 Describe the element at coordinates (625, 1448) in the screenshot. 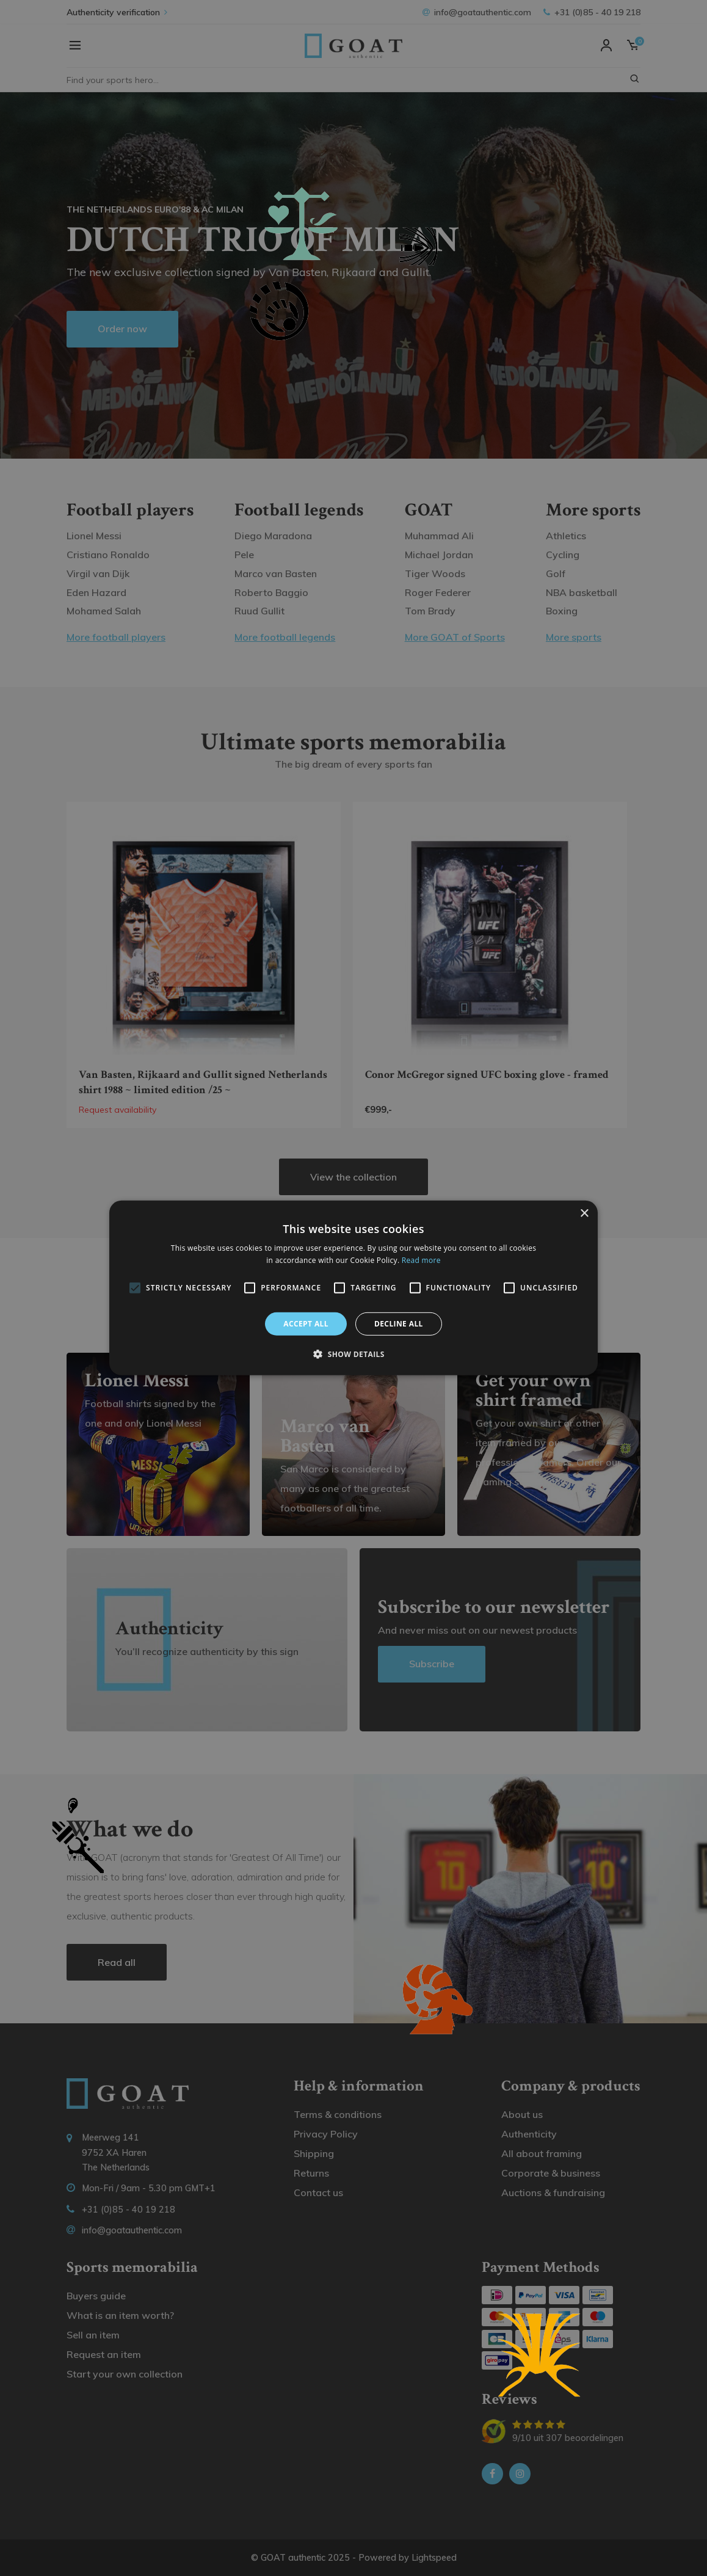

I see `indicates a surprise enemy encounter or ambush` at that location.